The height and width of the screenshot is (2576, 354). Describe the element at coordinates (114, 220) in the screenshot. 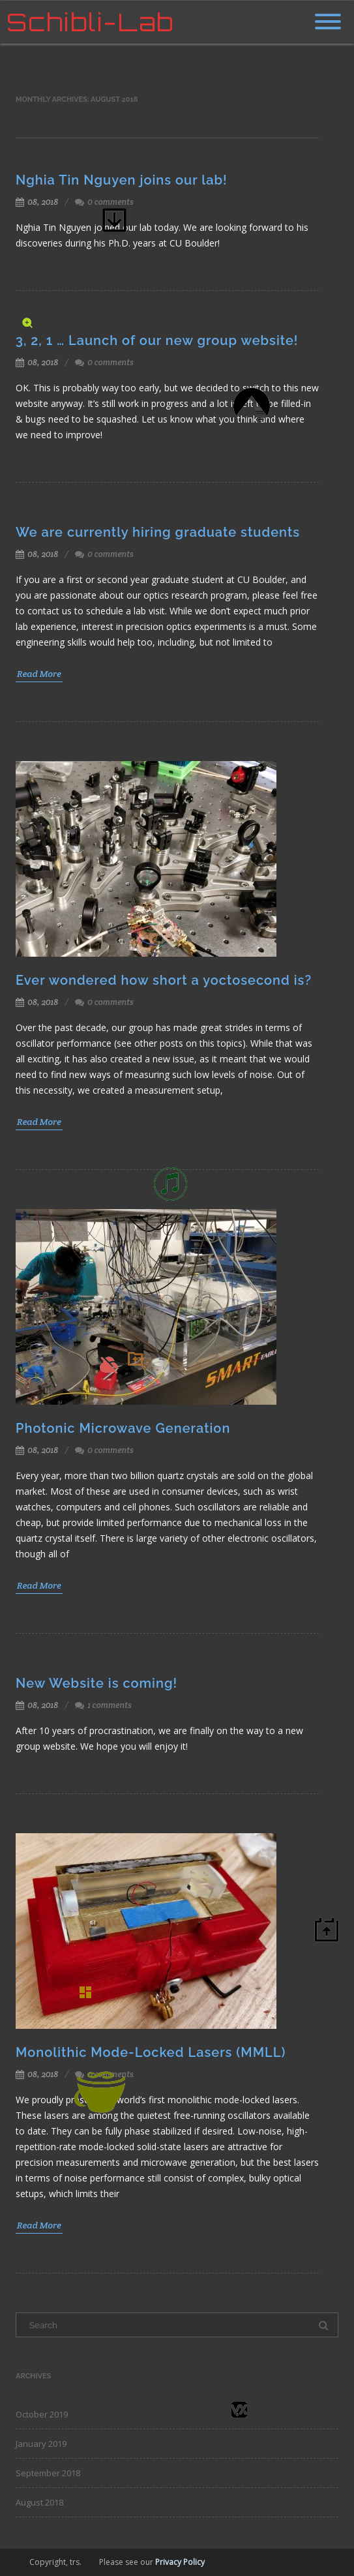

I see `download file or content` at that location.